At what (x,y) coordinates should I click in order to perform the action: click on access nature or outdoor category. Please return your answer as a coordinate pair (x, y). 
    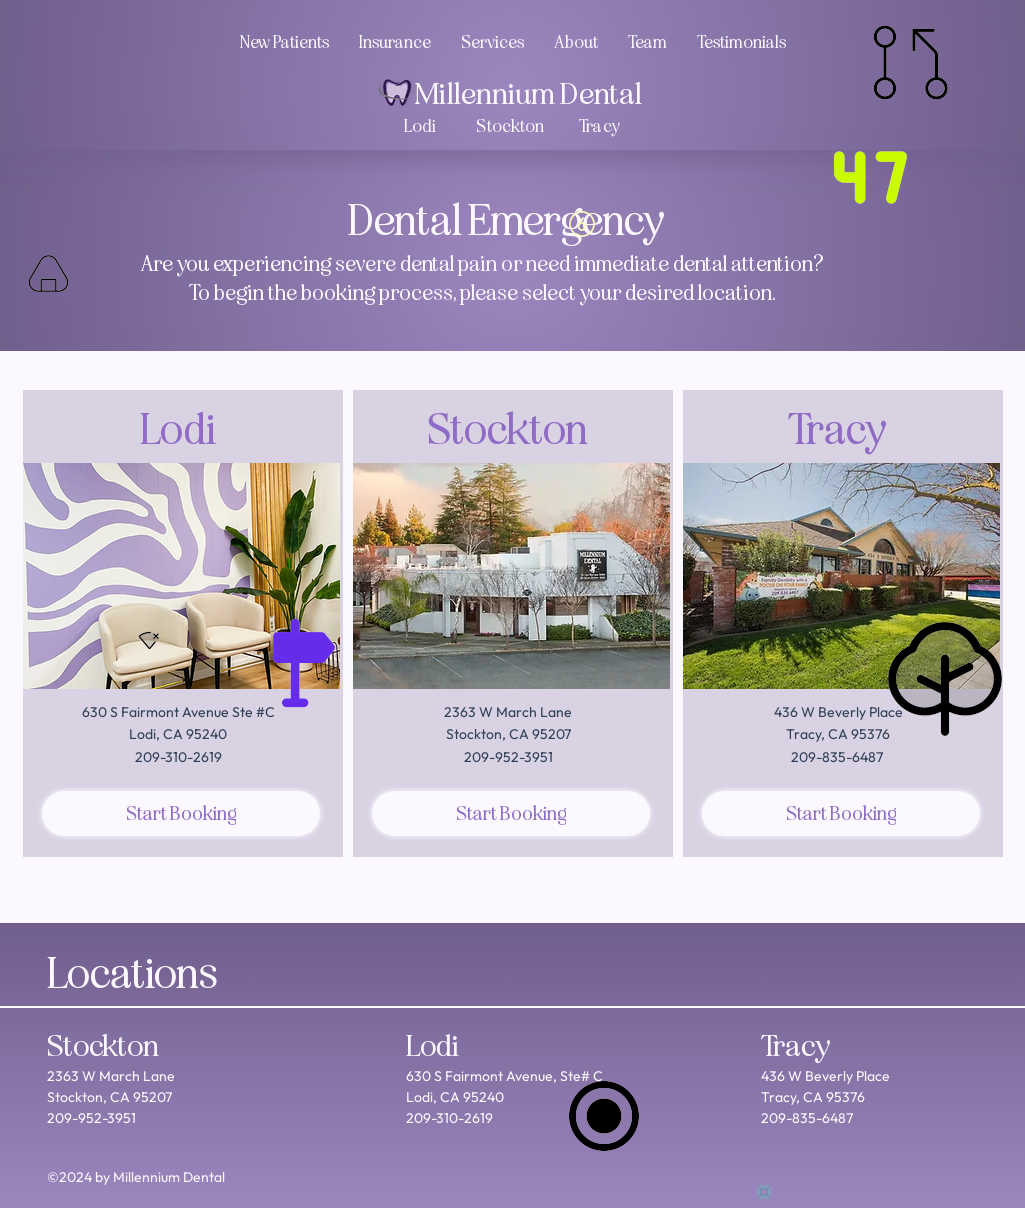
    Looking at the image, I should click on (945, 679).